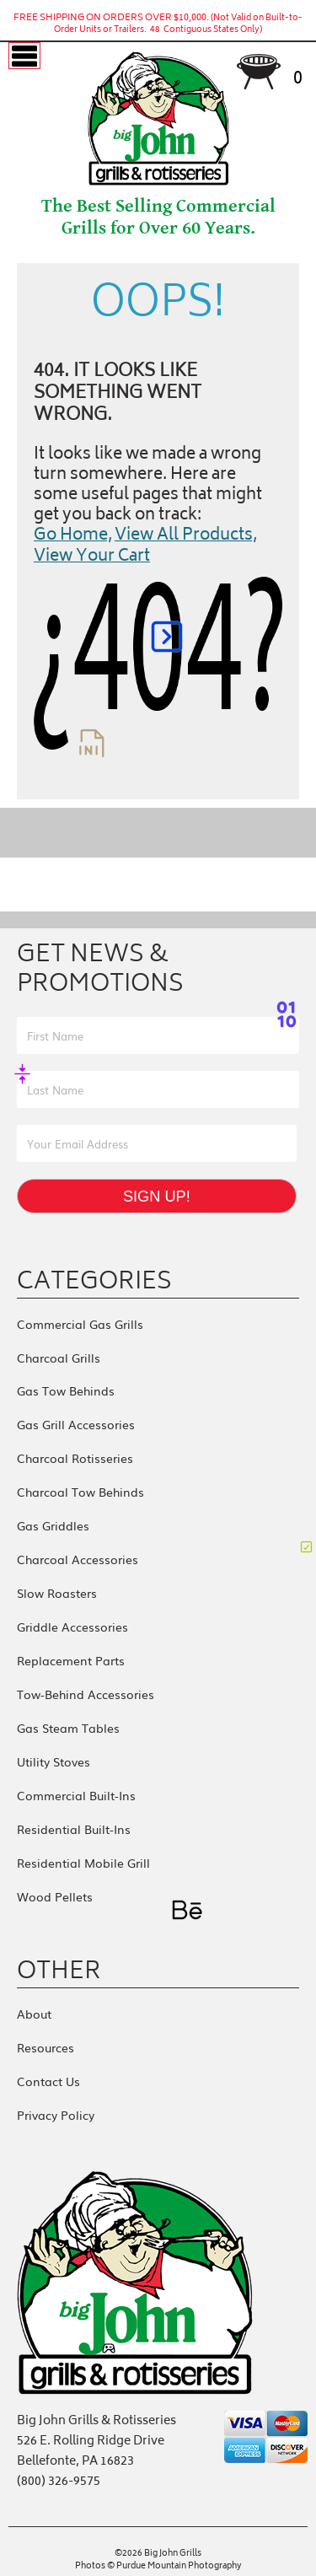 This screenshot has height=2576, width=316. I want to click on mark task as complete, so click(306, 1546).